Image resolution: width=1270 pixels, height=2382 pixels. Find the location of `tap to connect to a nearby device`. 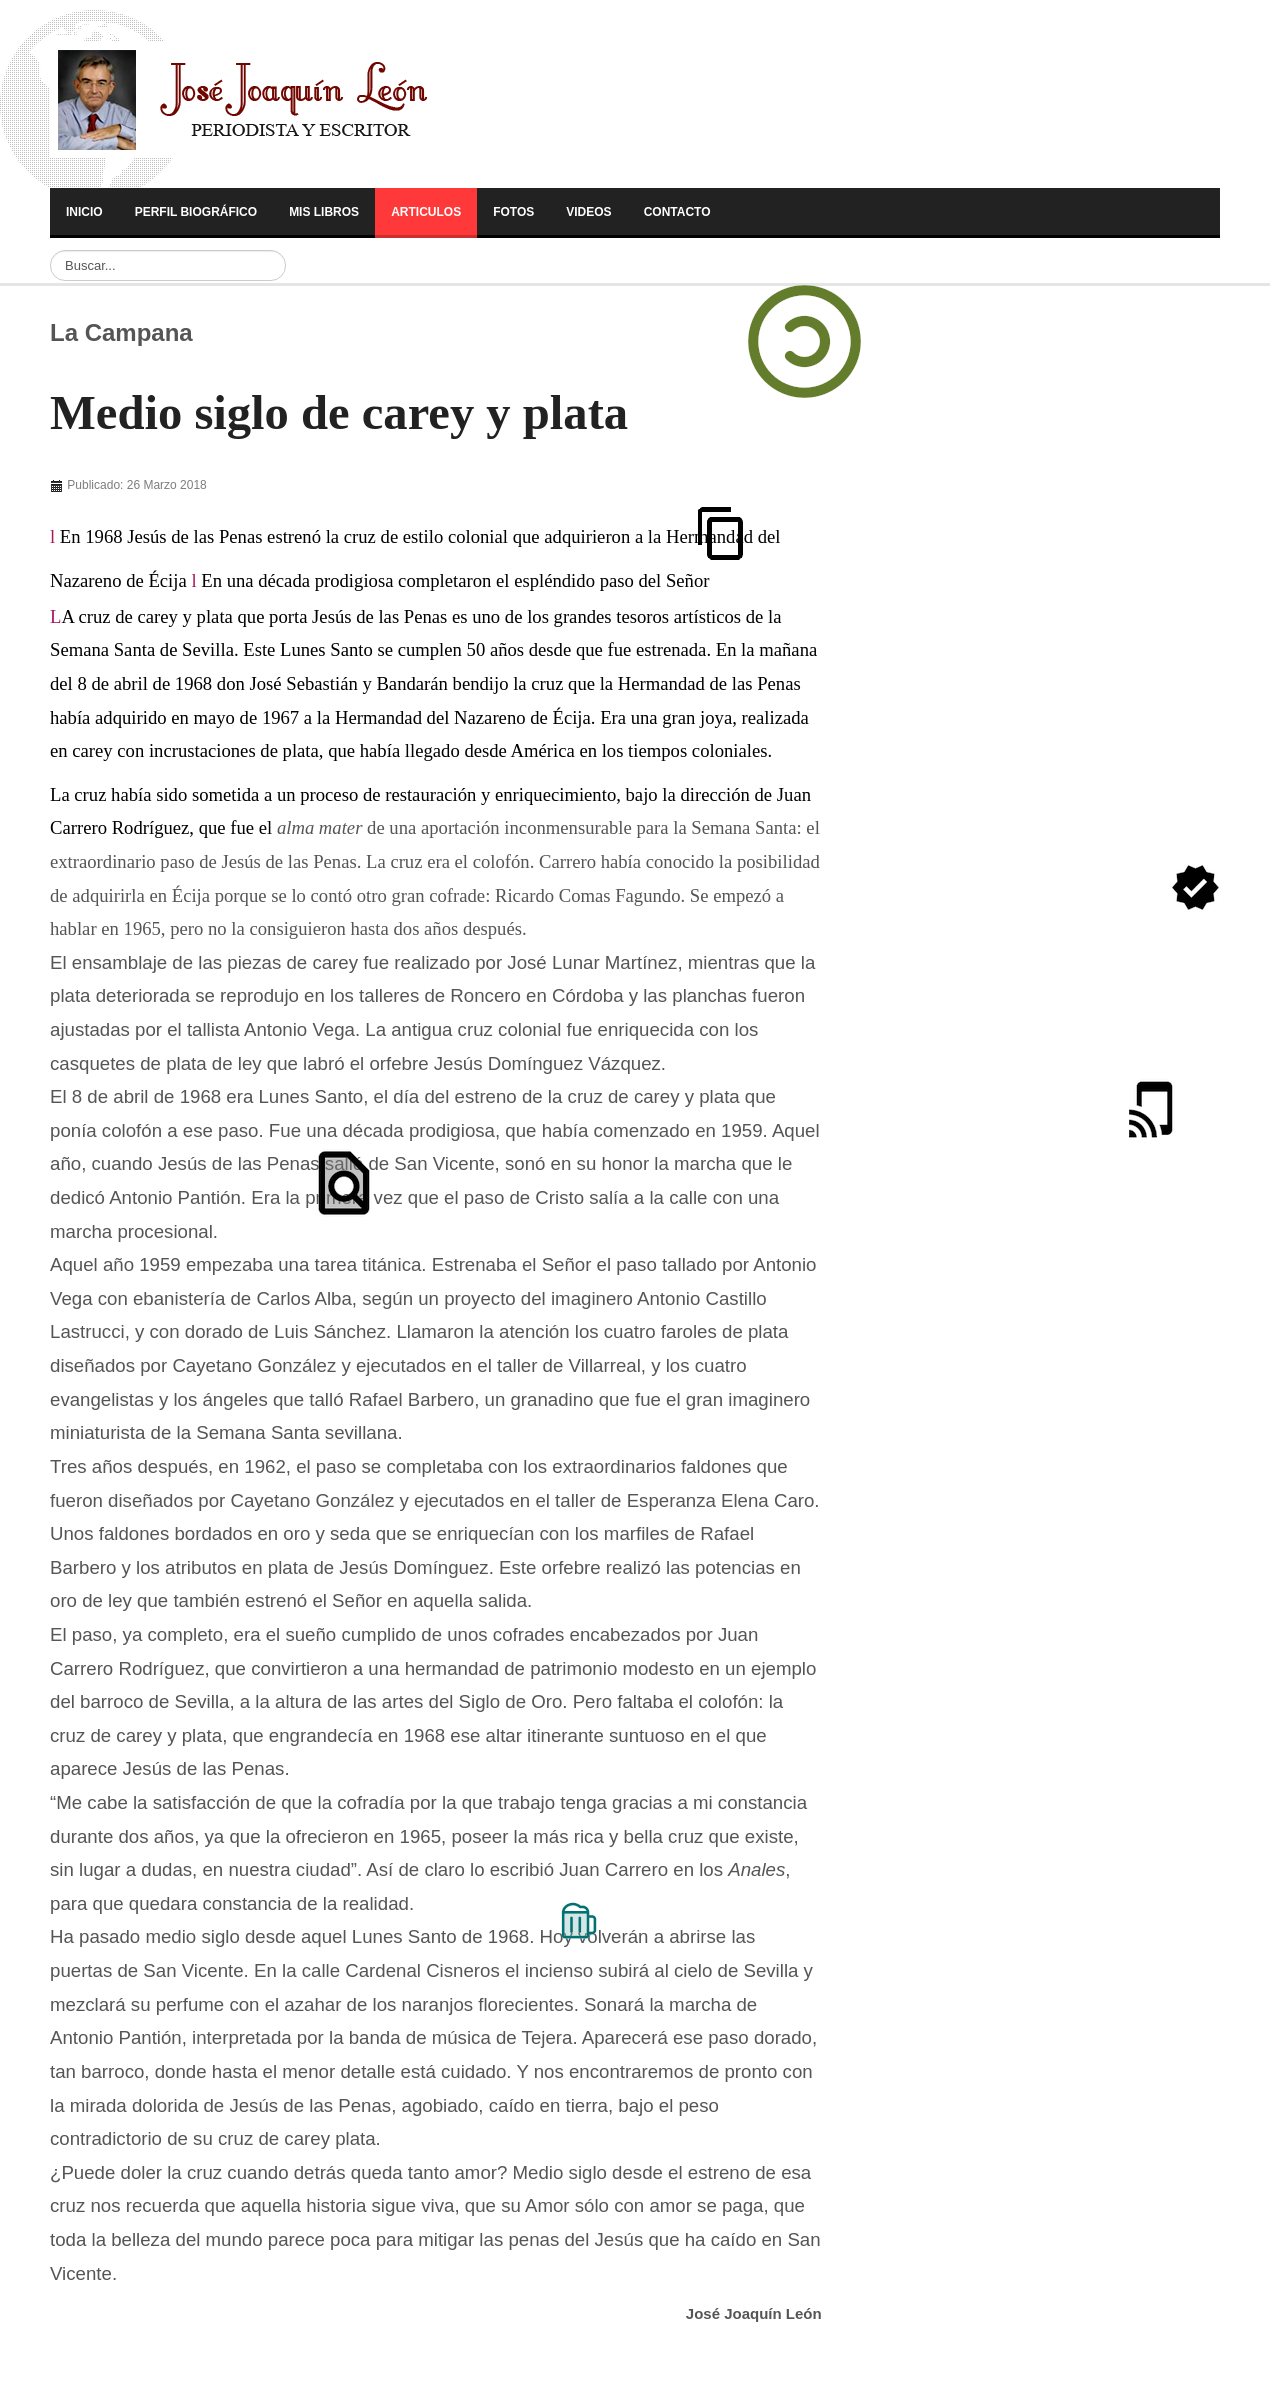

tap to connect to a nearby device is located at coordinates (1154, 1109).